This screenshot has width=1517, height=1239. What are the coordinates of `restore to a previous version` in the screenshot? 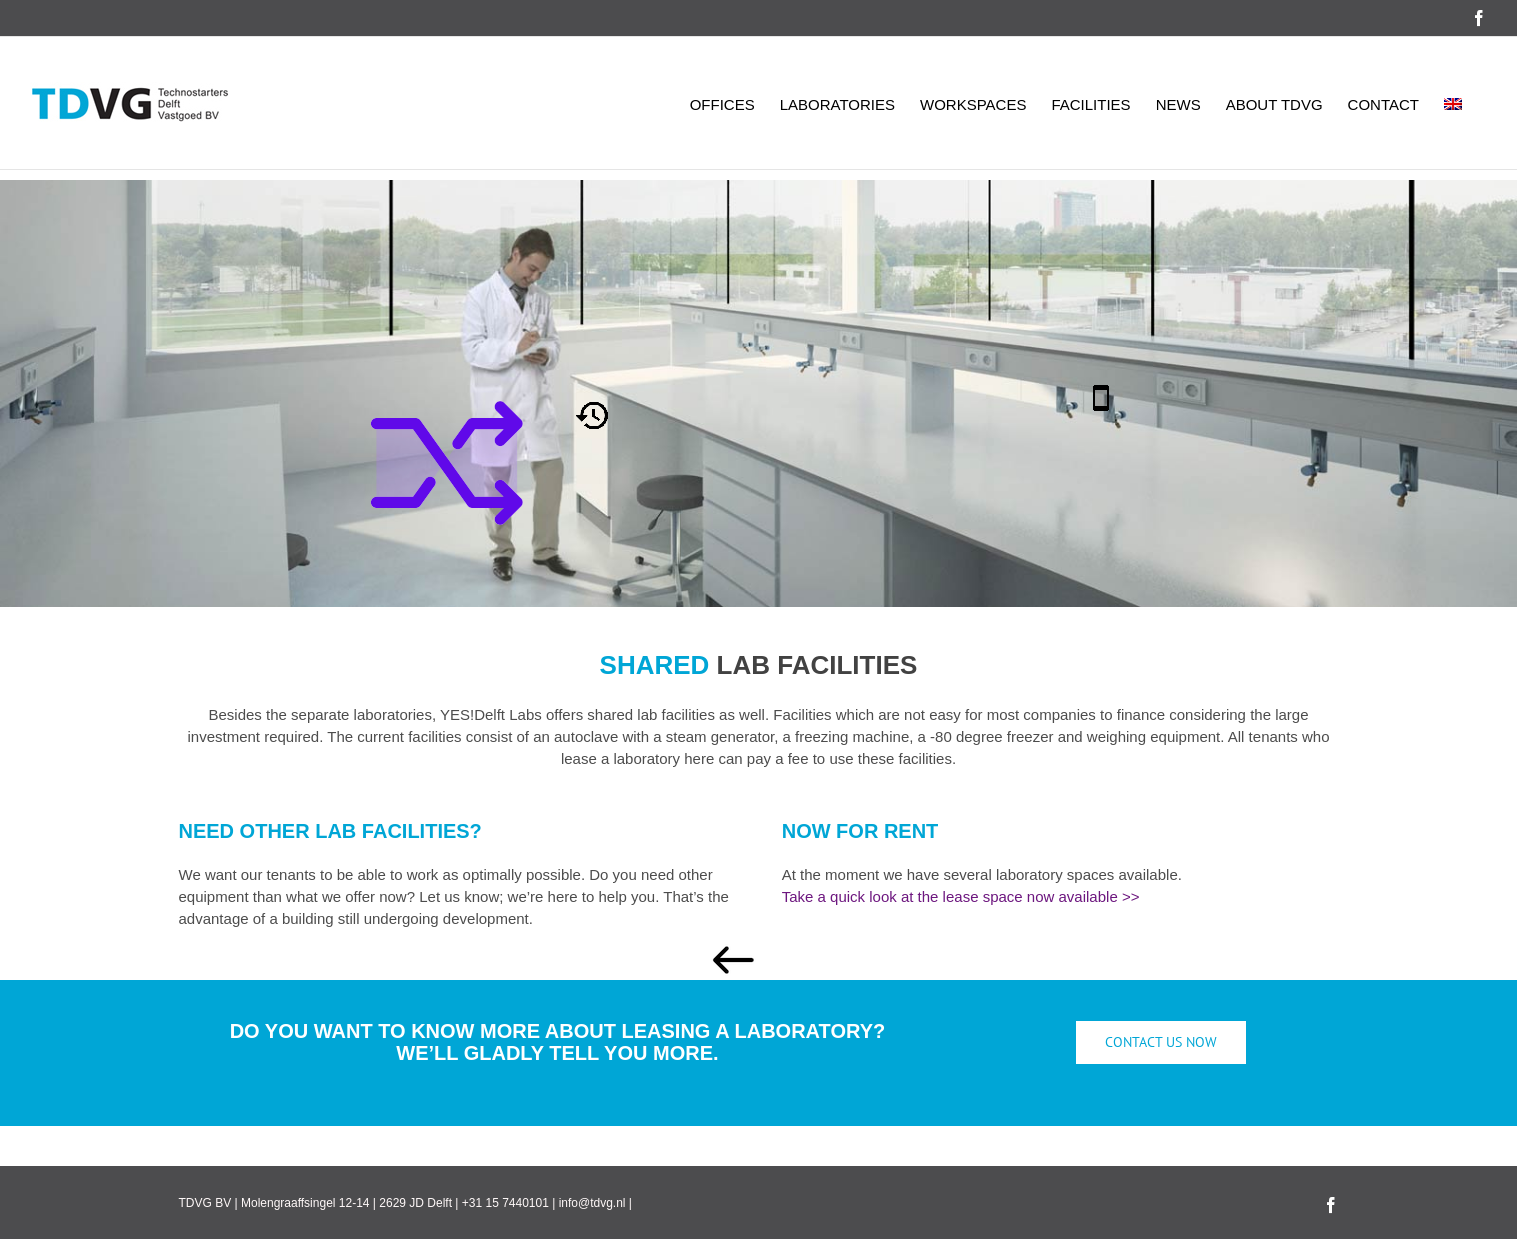 It's located at (592, 415).